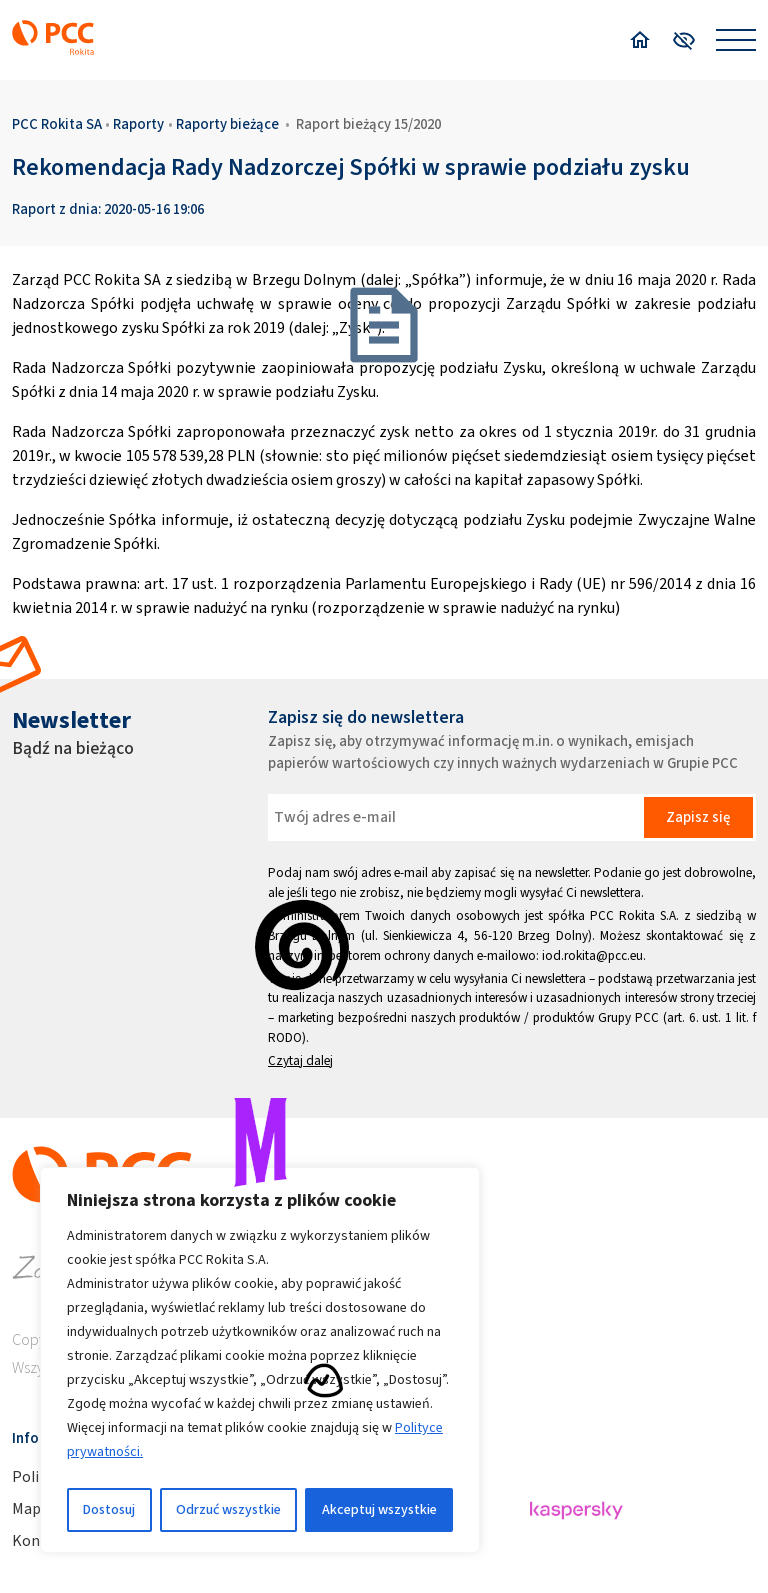 This screenshot has width=768, height=1593. What do you see at coordinates (576, 1510) in the screenshot?
I see `kaspersky antivirus app` at bounding box center [576, 1510].